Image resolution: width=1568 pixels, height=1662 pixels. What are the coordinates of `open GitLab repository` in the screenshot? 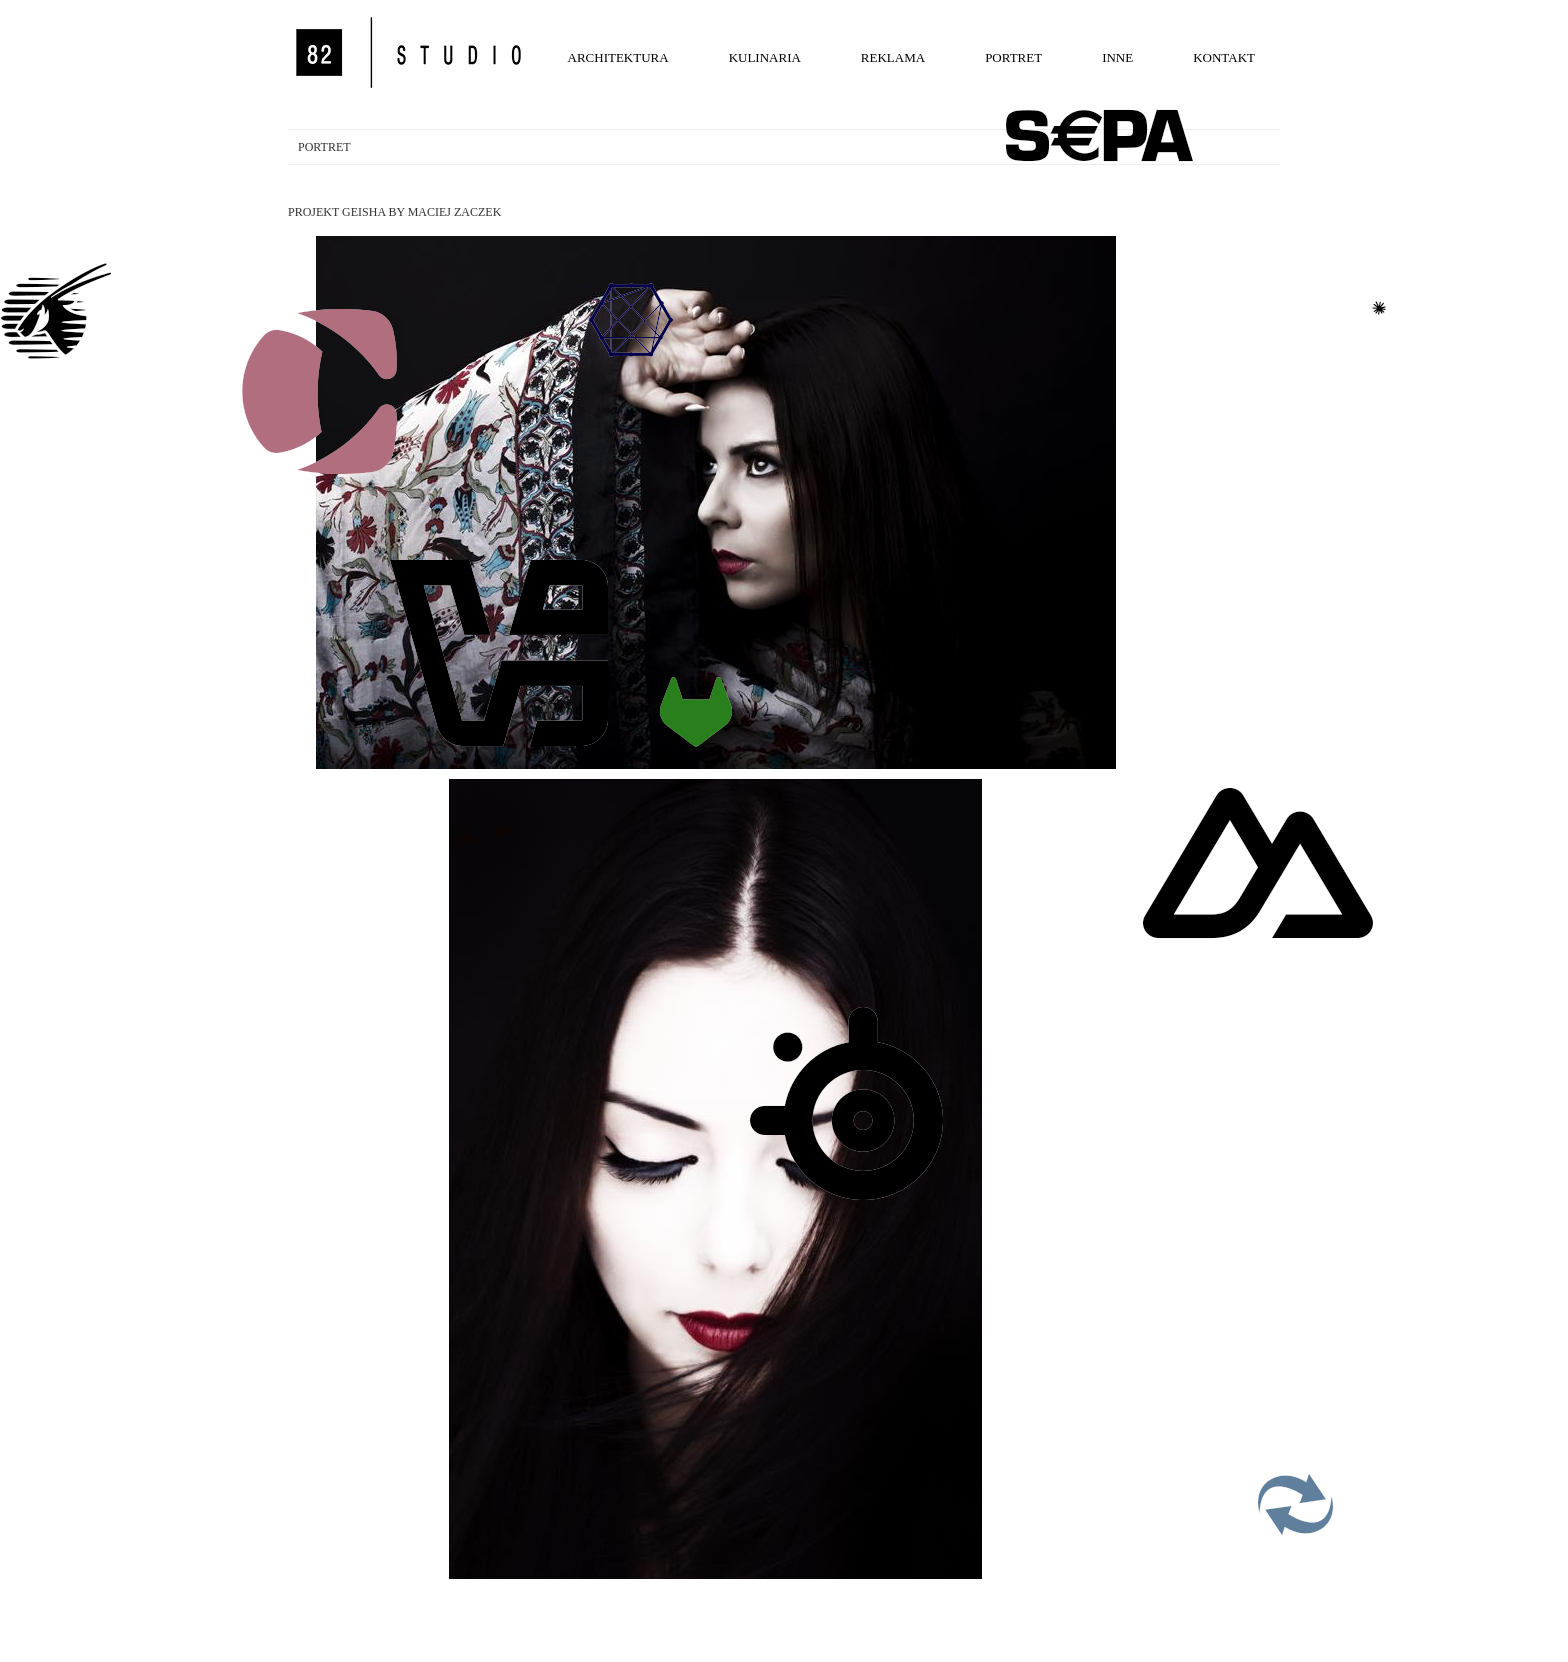 It's located at (696, 712).